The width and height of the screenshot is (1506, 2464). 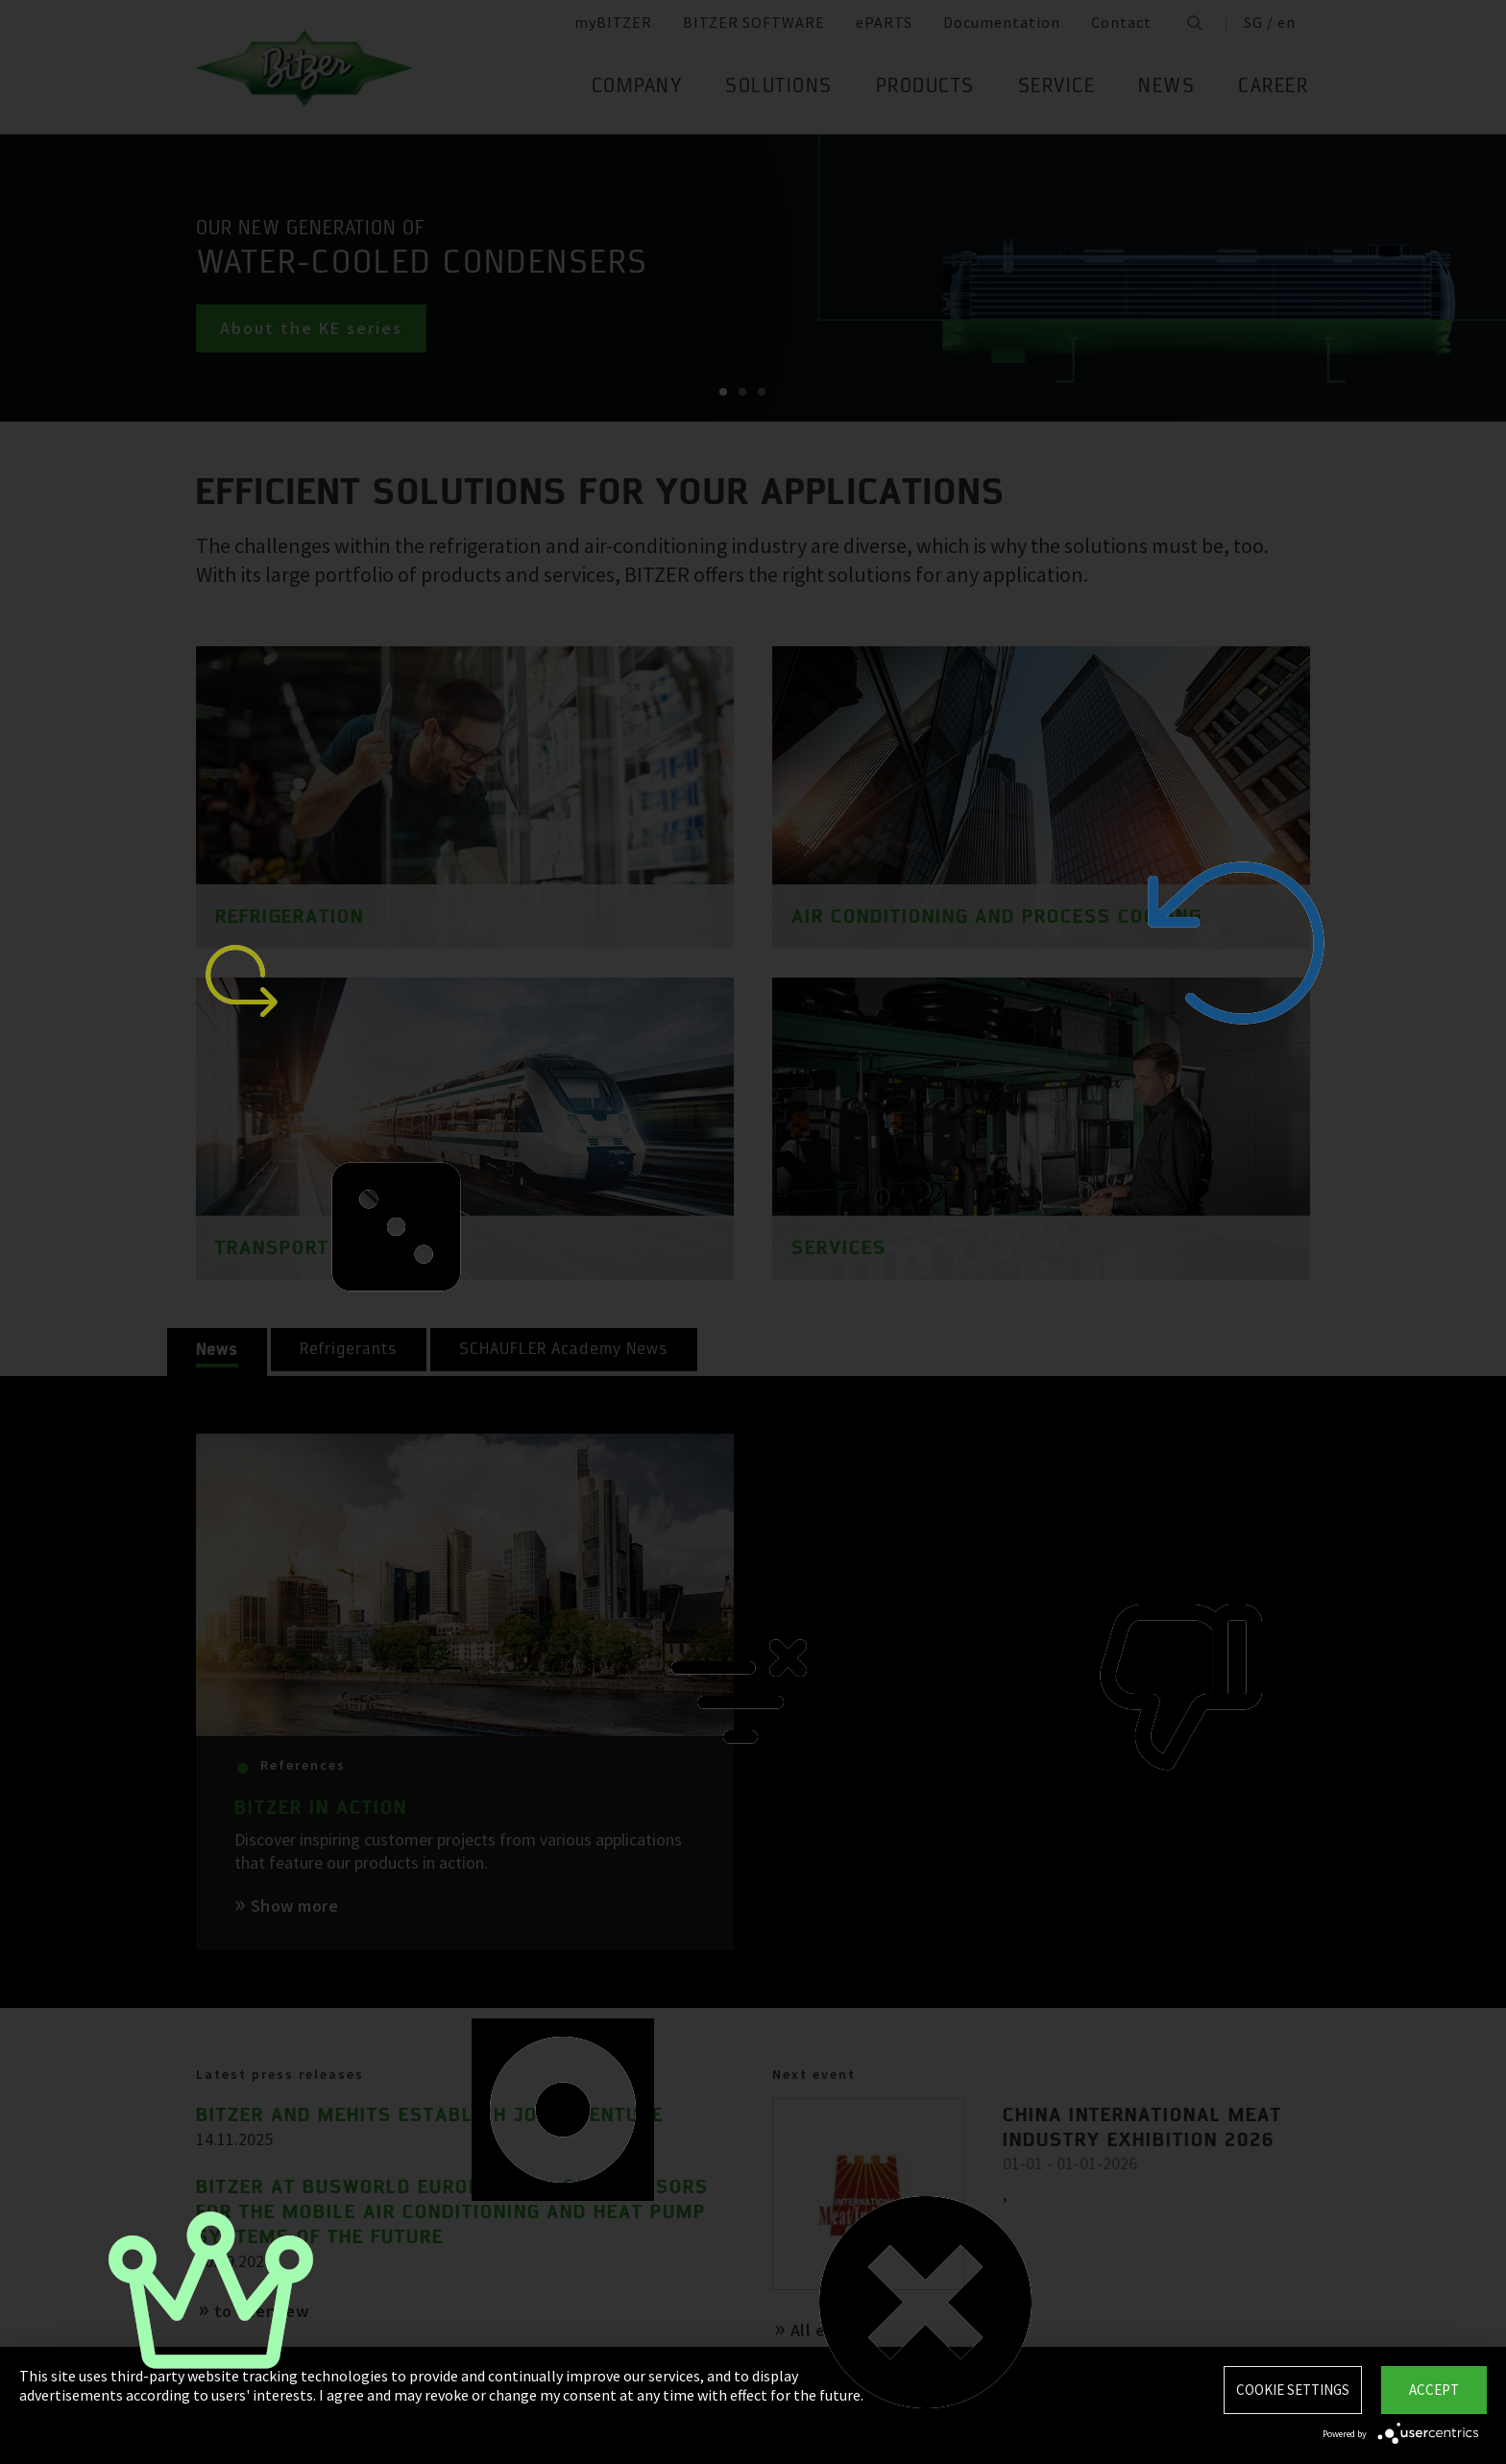 What do you see at coordinates (741, 1704) in the screenshot?
I see `remove or clear active filters` at bounding box center [741, 1704].